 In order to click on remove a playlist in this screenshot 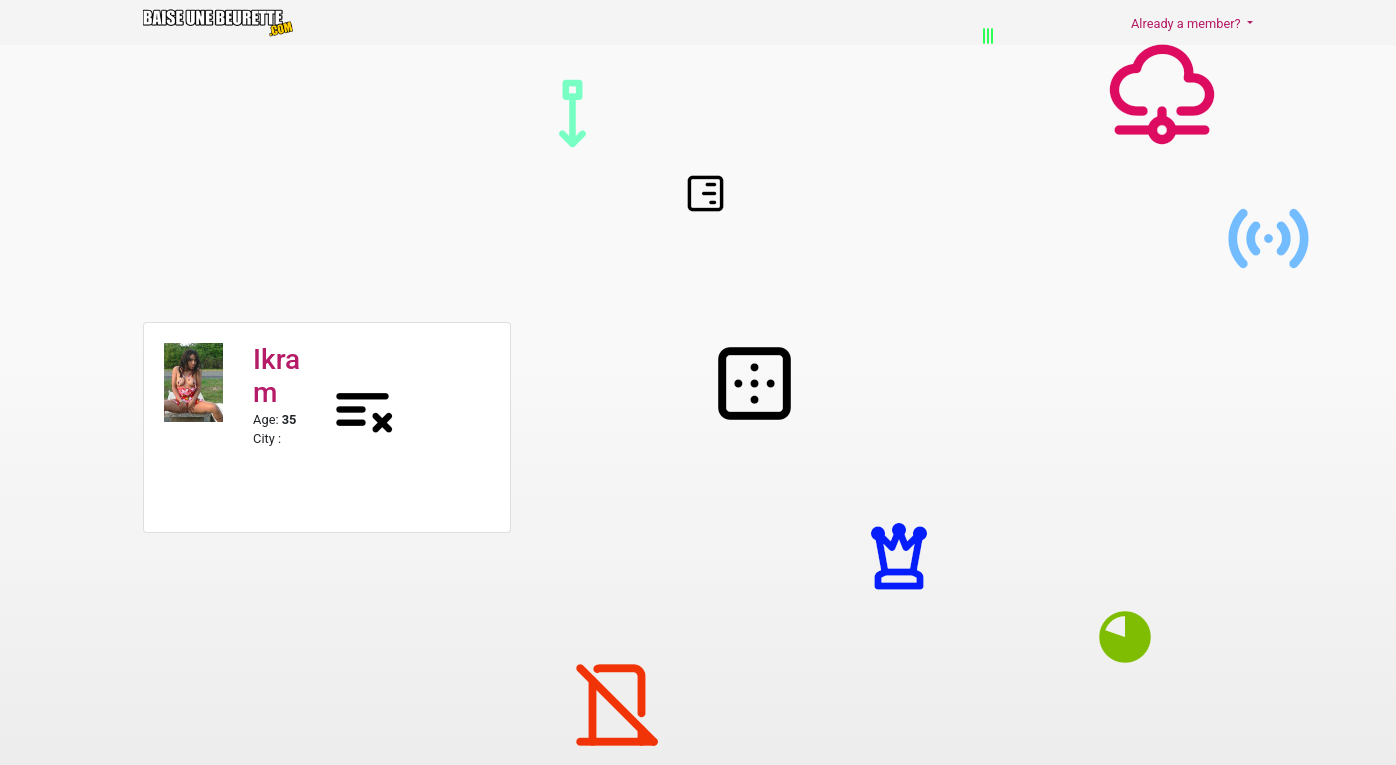, I will do `click(362, 409)`.